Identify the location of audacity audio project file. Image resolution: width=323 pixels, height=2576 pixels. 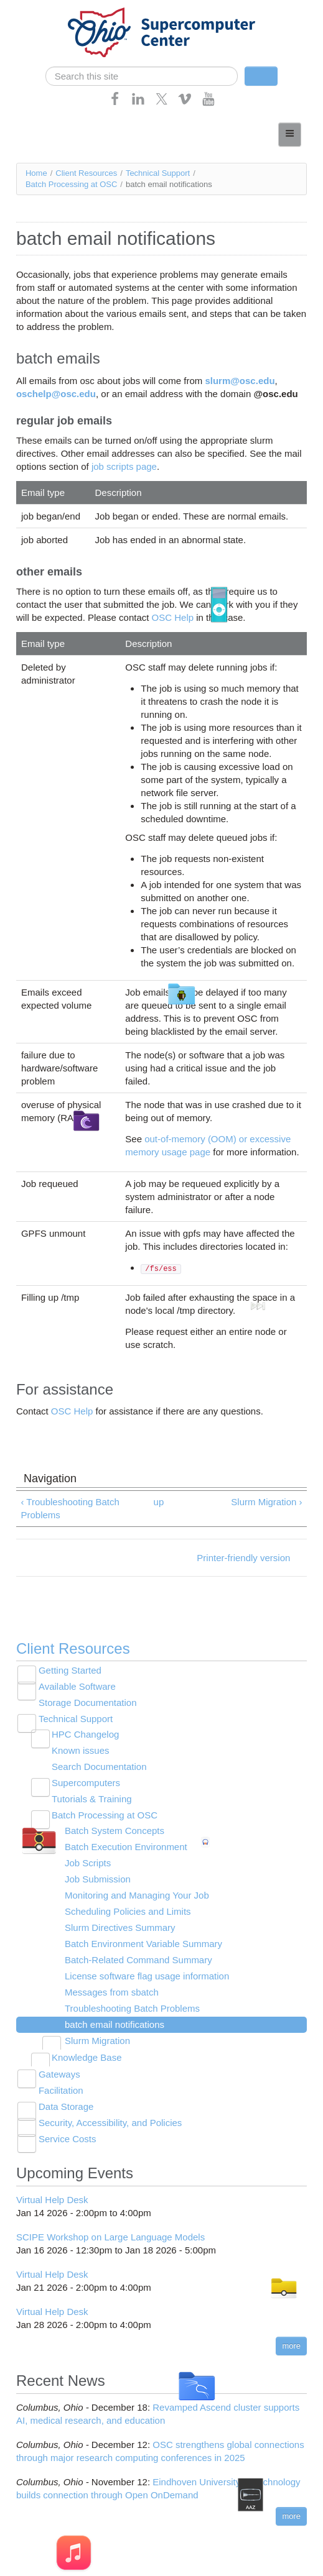
(205, 1842).